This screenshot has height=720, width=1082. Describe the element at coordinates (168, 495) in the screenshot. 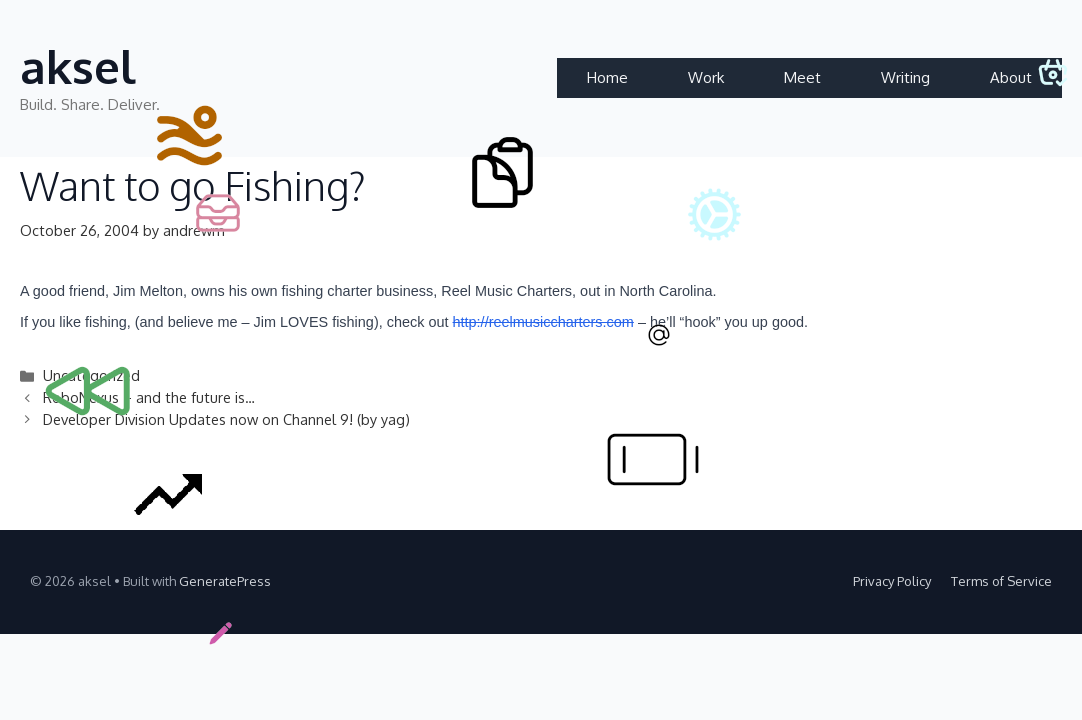

I see `view trending or popular content` at that location.